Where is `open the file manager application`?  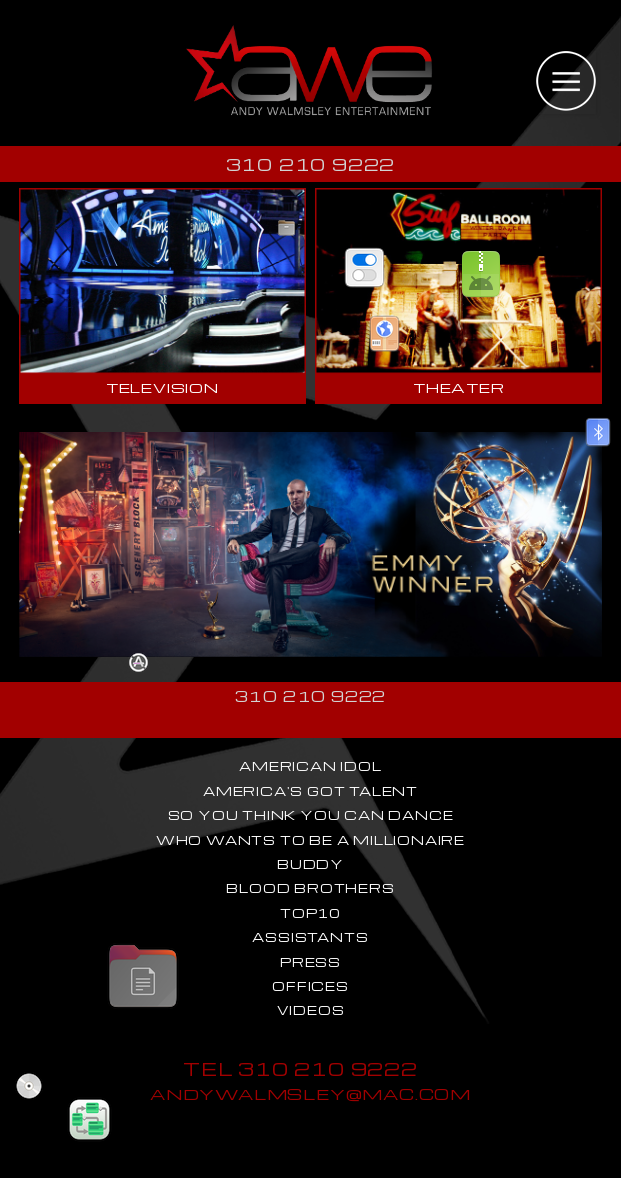 open the file manager application is located at coordinates (286, 227).